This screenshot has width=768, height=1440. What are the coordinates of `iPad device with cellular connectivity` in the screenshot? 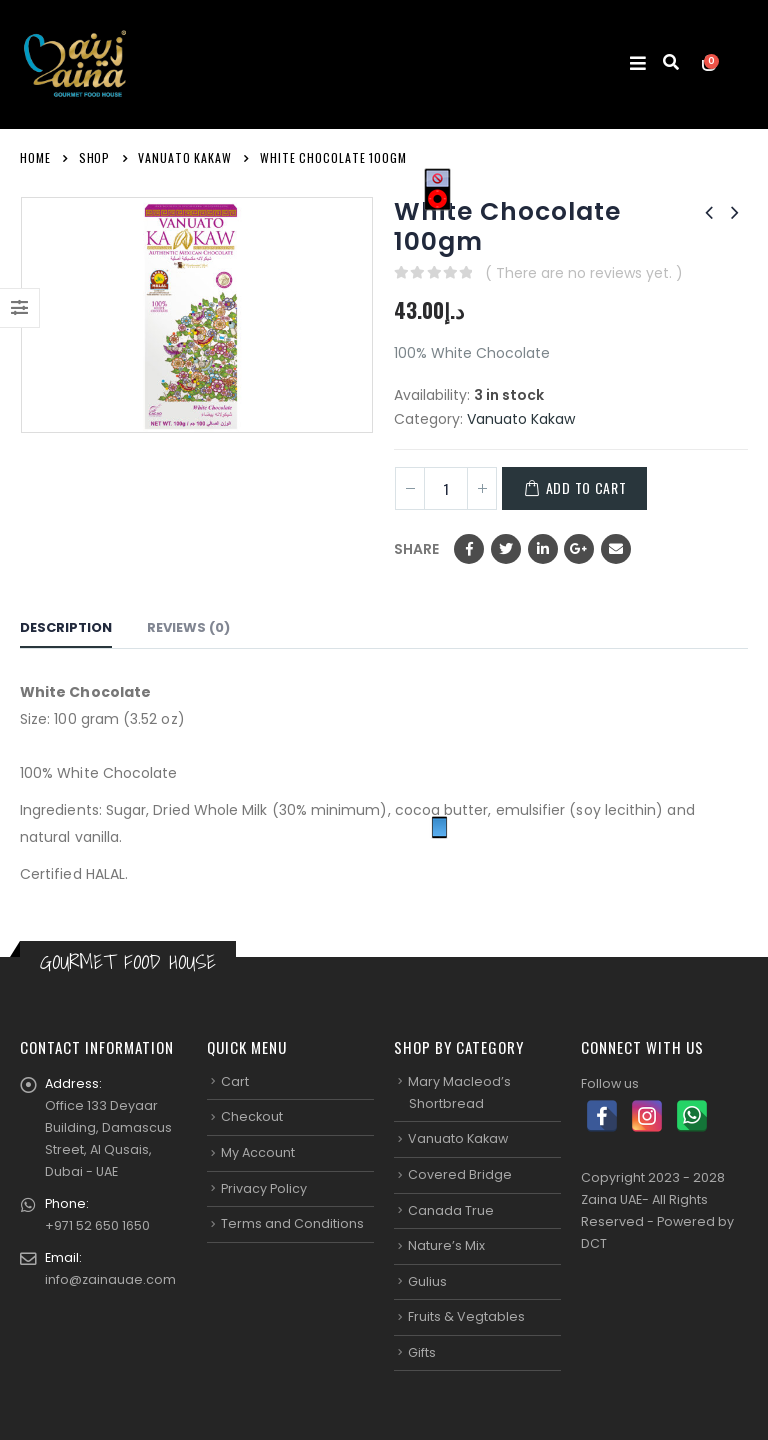 It's located at (439, 827).